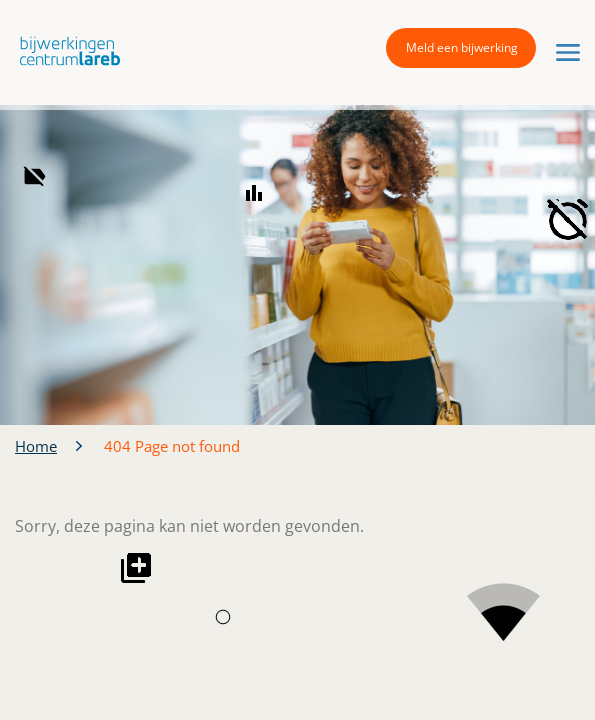 This screenshot has width=595, height=720. What do you see at coordinates (34, 176) in the screenshot?
I see `remove a label or tag` at bounding box center [34, 176].